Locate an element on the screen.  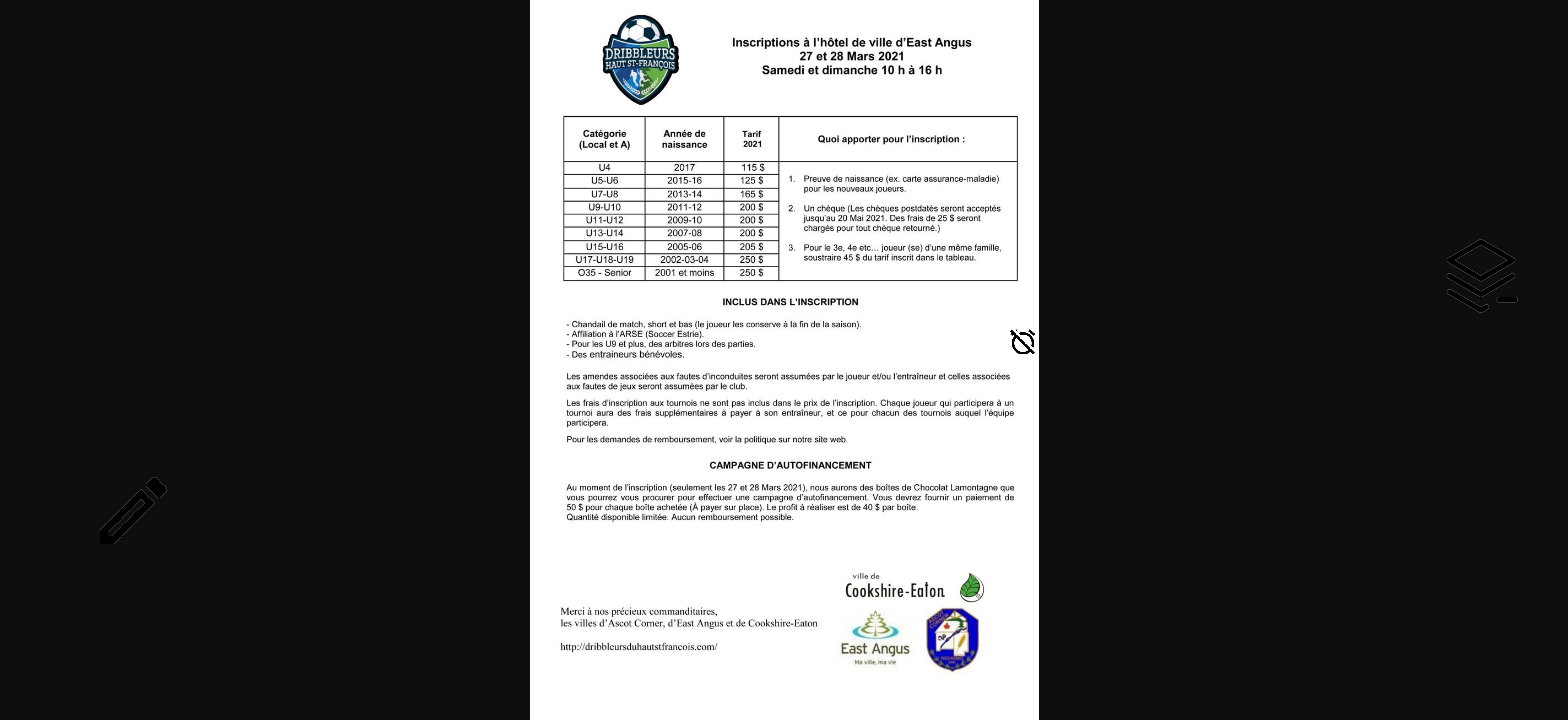
remove a layer from the stack is located at coordinates (1481, 276).